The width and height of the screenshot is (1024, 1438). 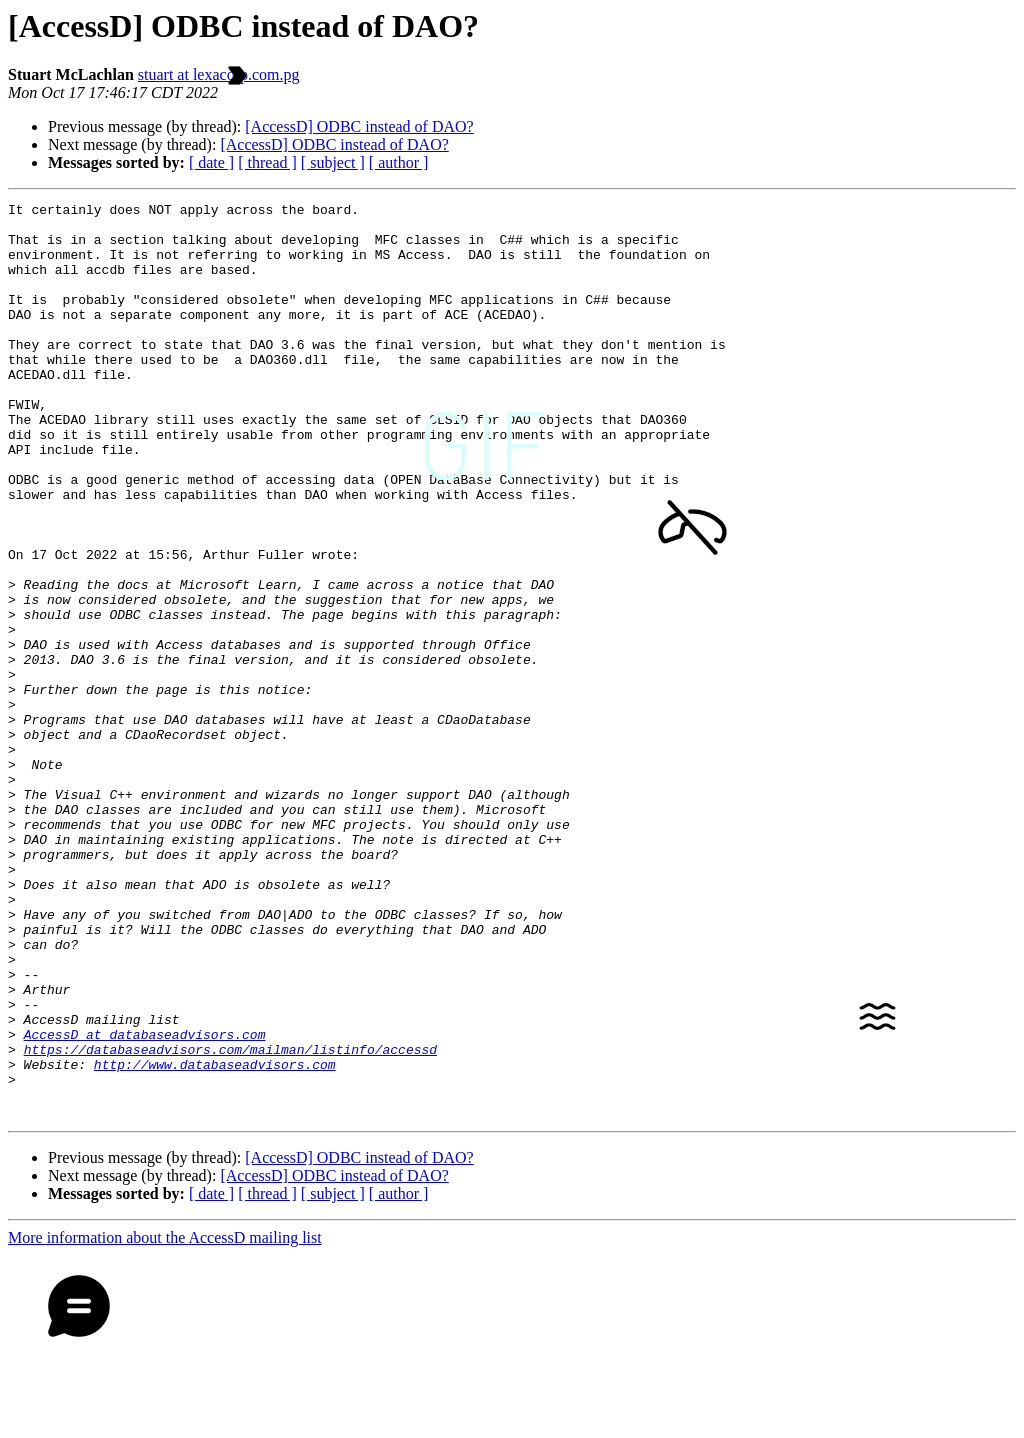 What do you see at coordinates (237, 75) in the screenshot?
I see `navigate to the next item or step` at bounding box center [237, 75].